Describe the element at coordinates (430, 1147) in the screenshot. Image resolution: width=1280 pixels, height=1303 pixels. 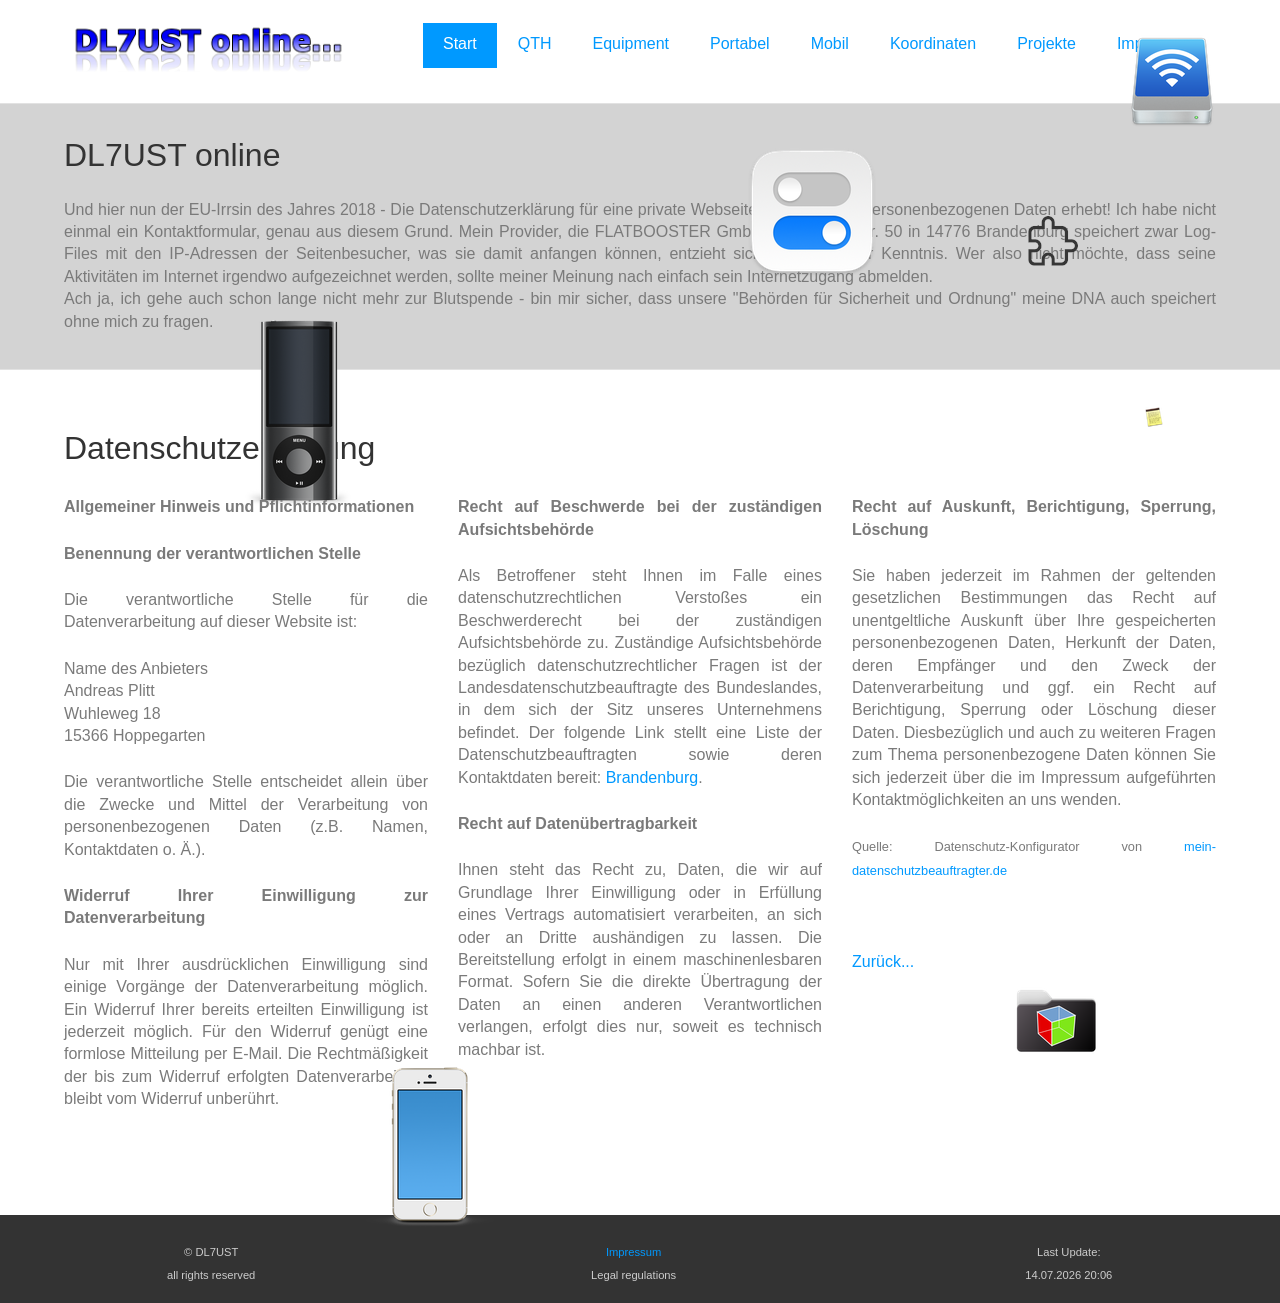
I see `indicates a connected iPhone device` at that location.